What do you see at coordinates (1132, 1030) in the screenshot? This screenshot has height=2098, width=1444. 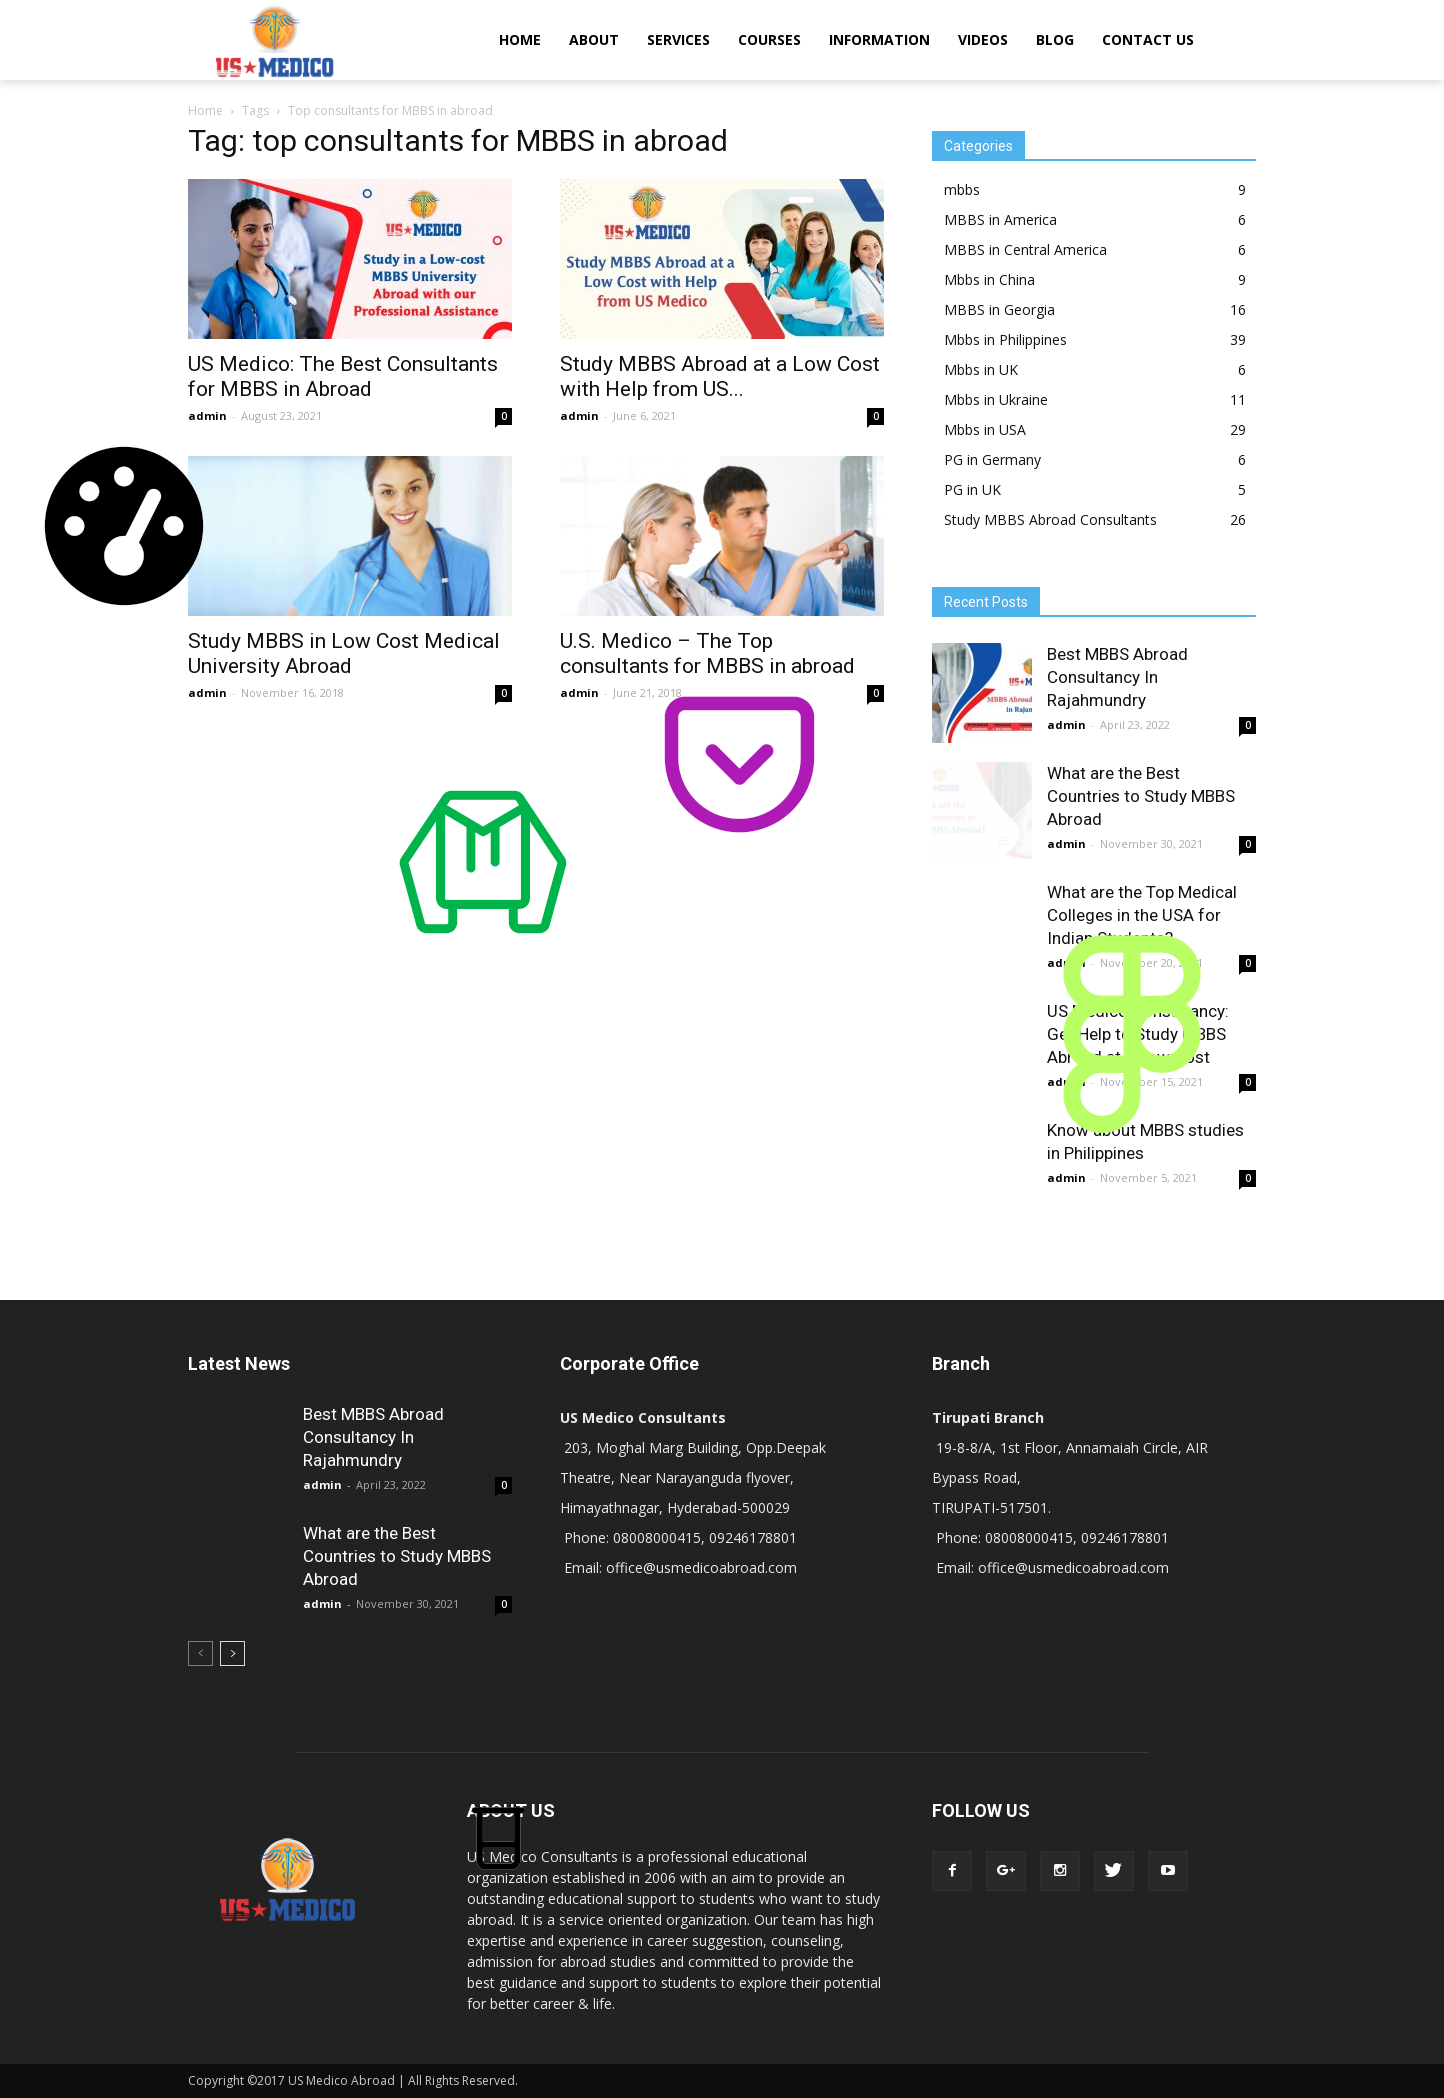 I see `open figma design tool` at bounding box center [1132, 1030].